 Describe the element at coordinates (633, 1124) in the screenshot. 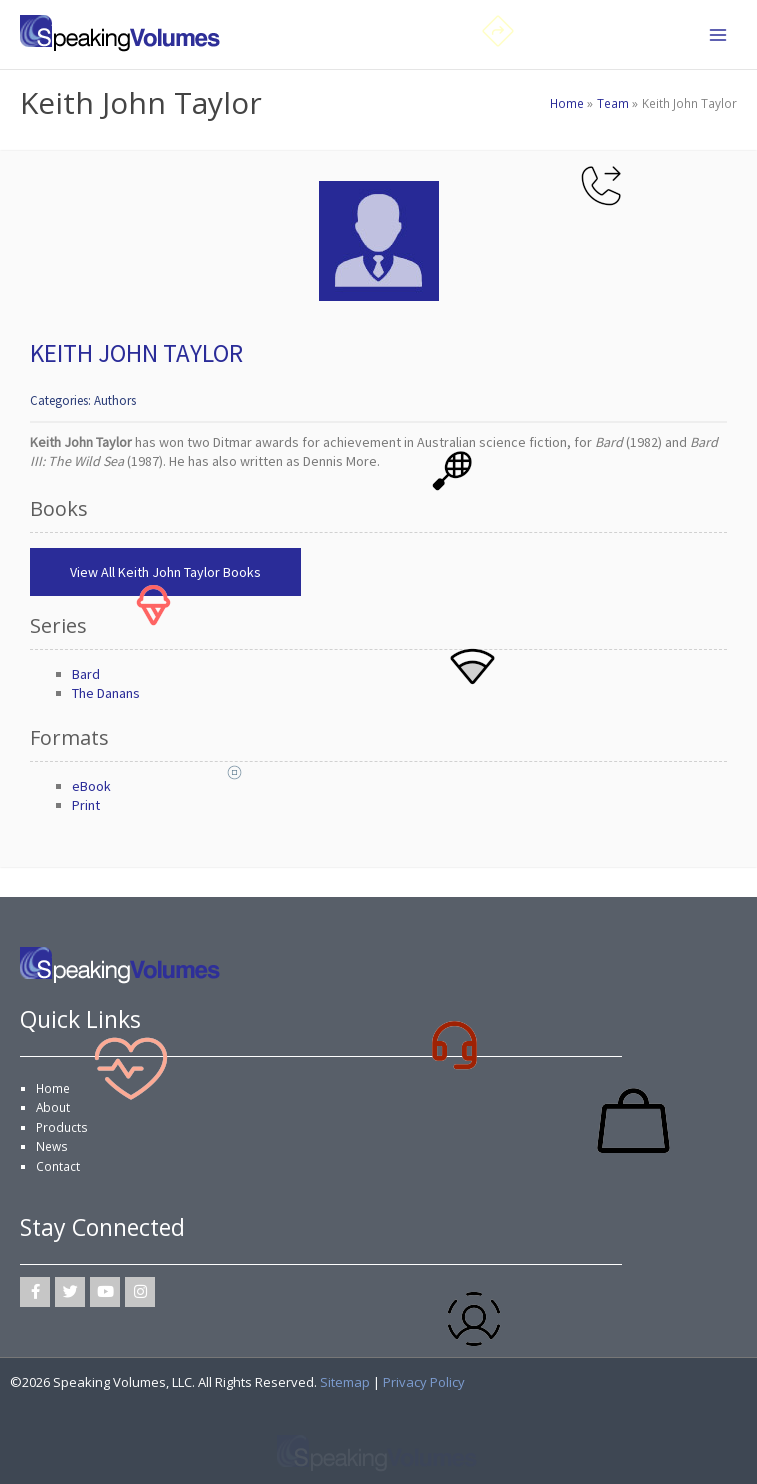

I see `view your shopping bag` at that location.